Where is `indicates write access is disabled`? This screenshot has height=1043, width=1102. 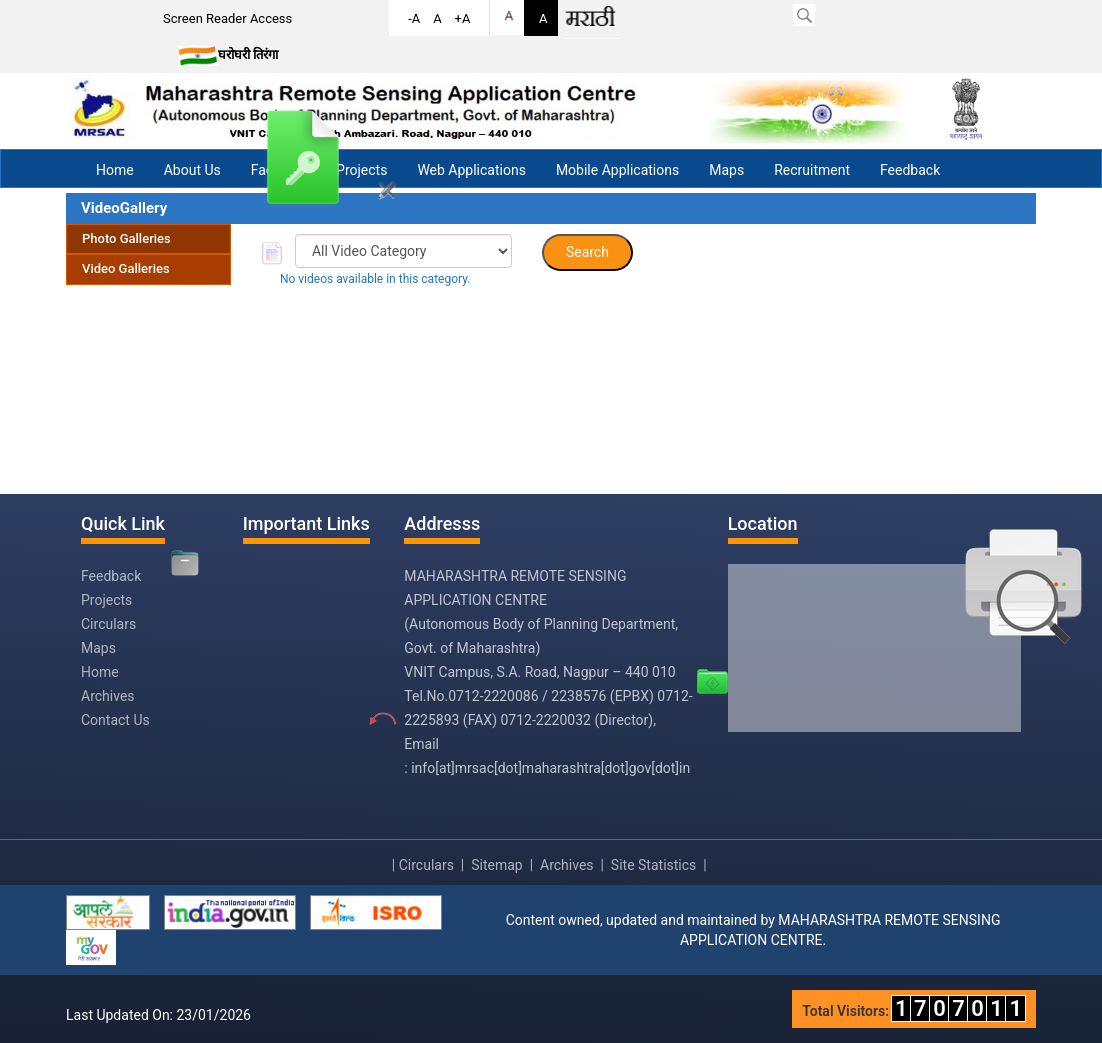
indicates write access is disabled is located at coordinates (387, 190).